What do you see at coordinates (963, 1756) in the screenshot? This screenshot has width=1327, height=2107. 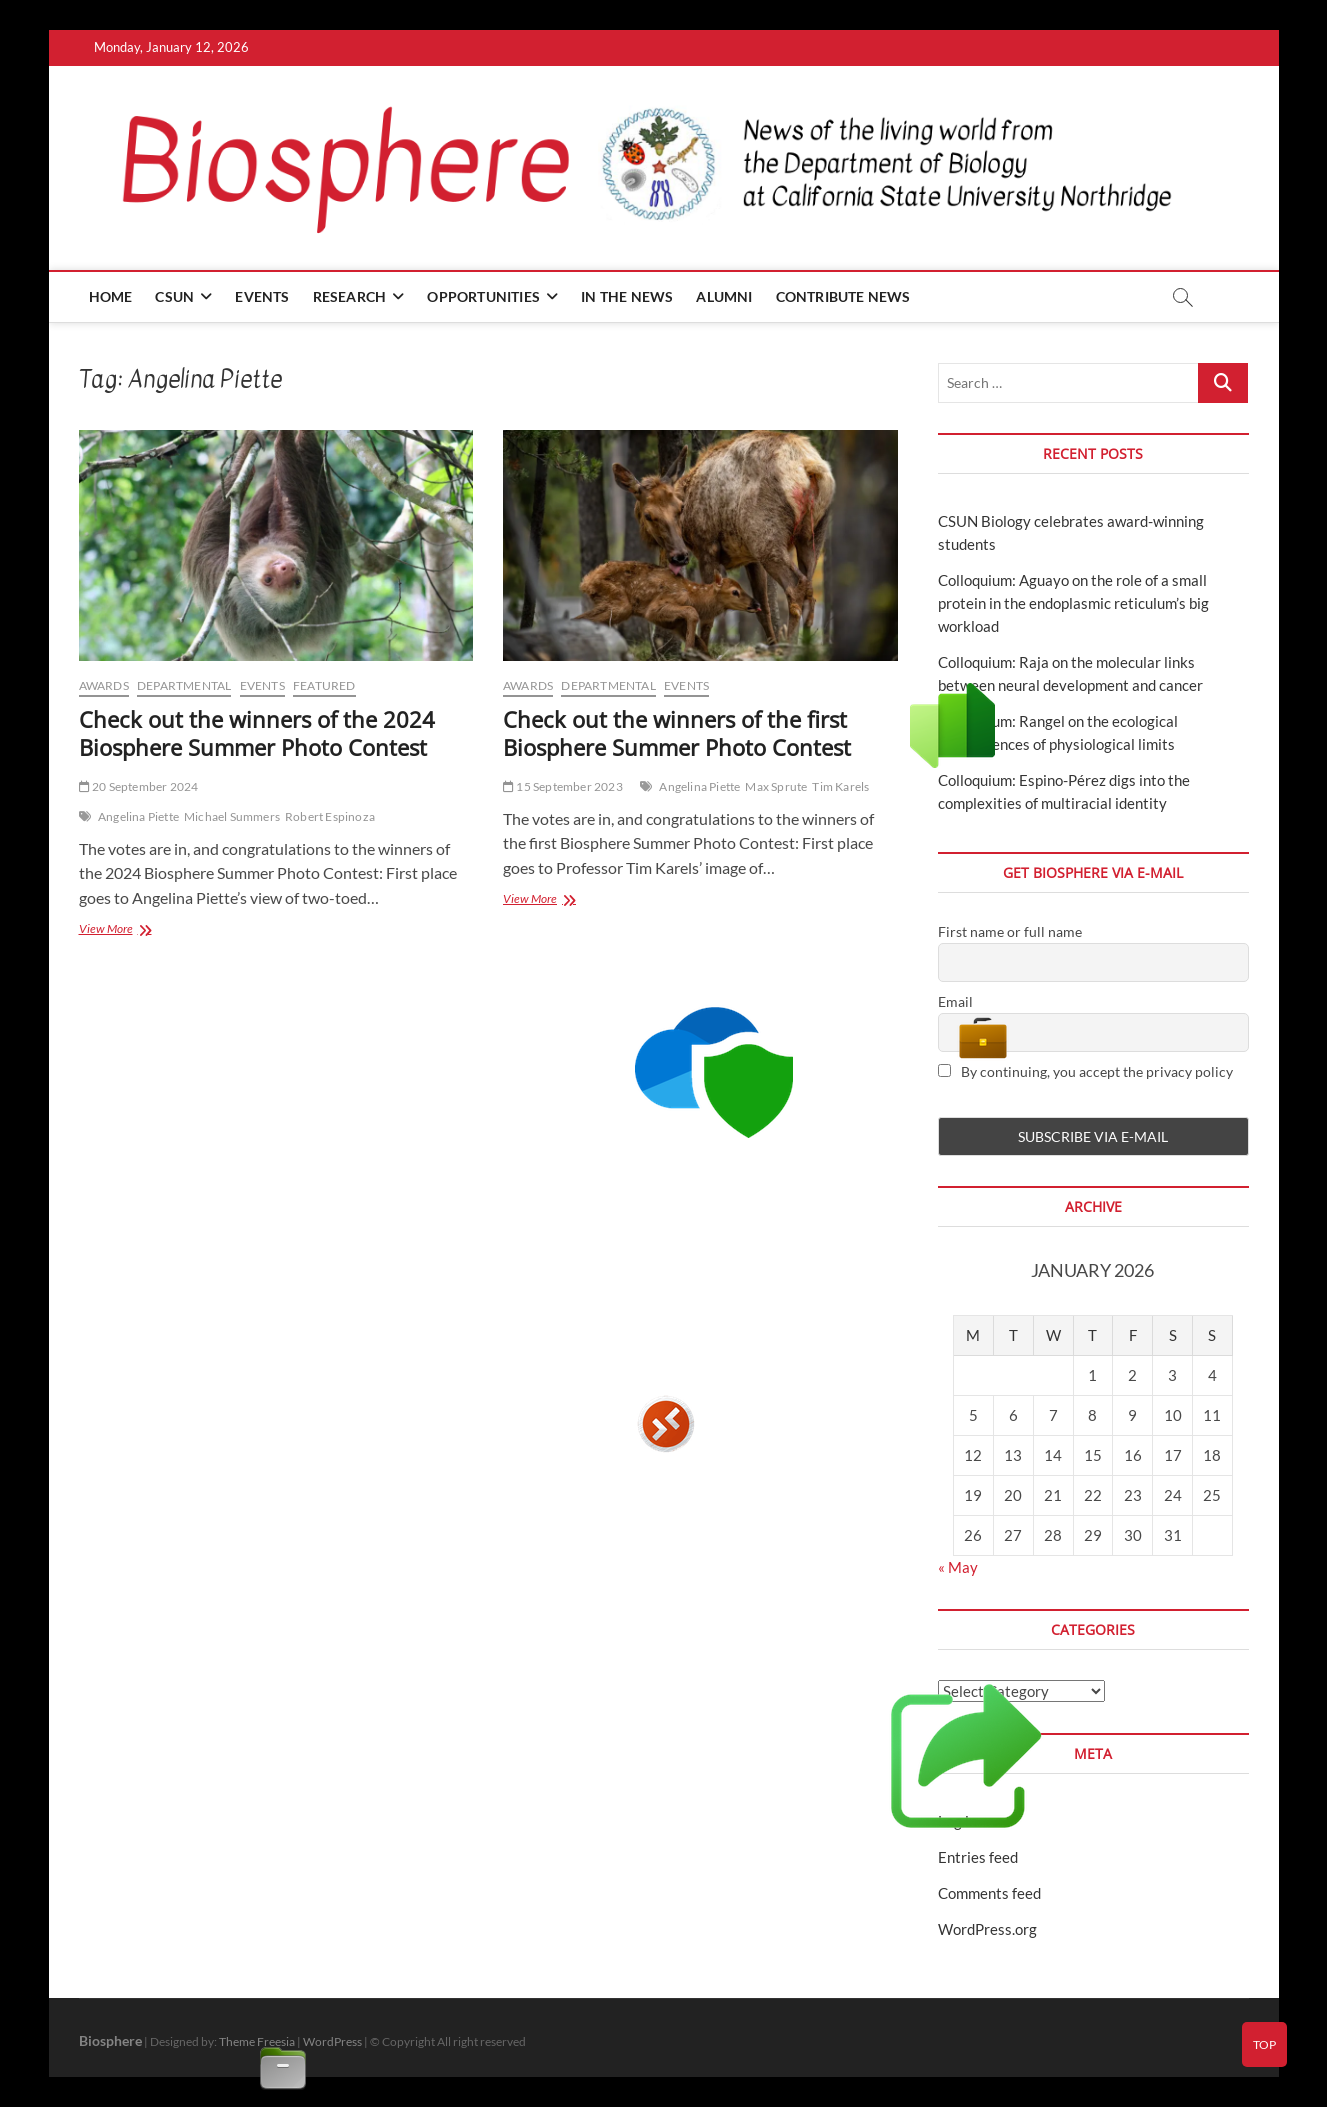 I see `share this item with others` at bounding box center [963, 1756].